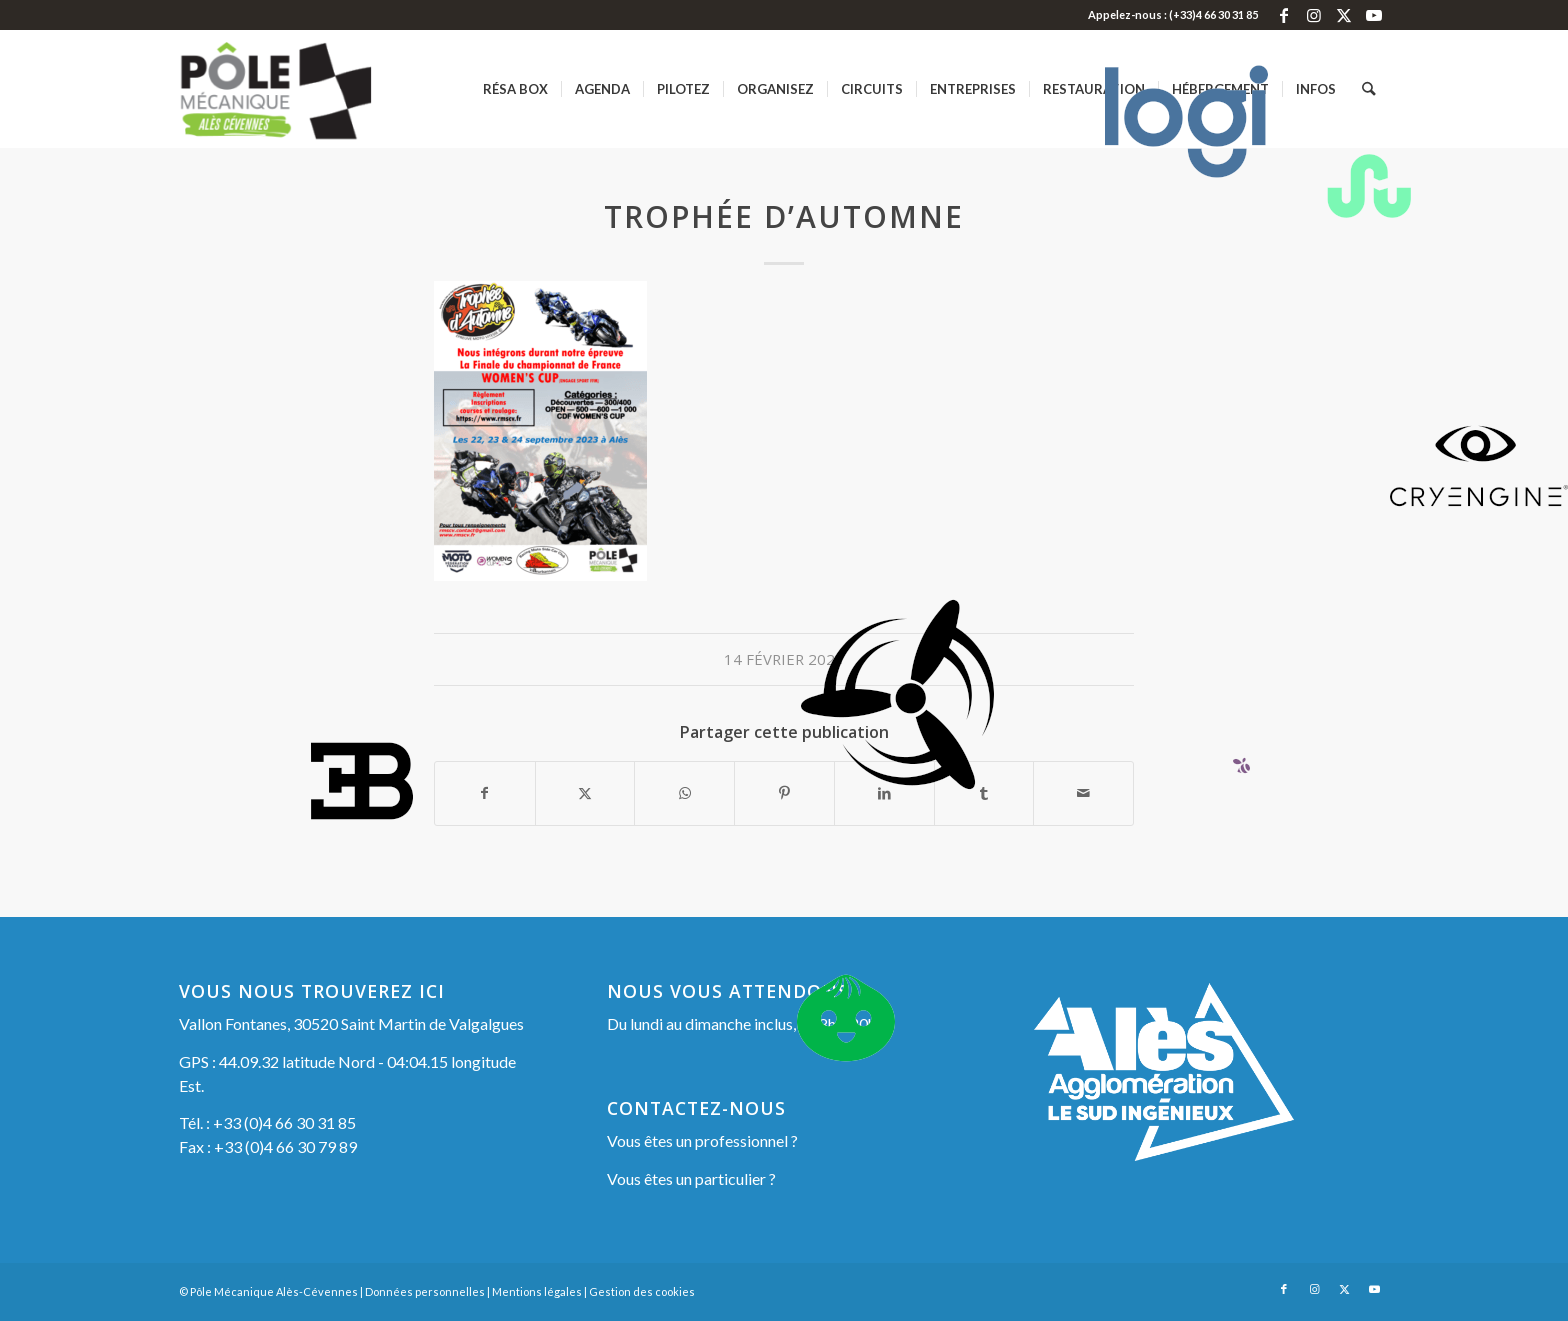  What do you see at coordinates (1370, 186) in the screenshot?
I see `stumbleupon logo` at bounding box center [1370, 186].